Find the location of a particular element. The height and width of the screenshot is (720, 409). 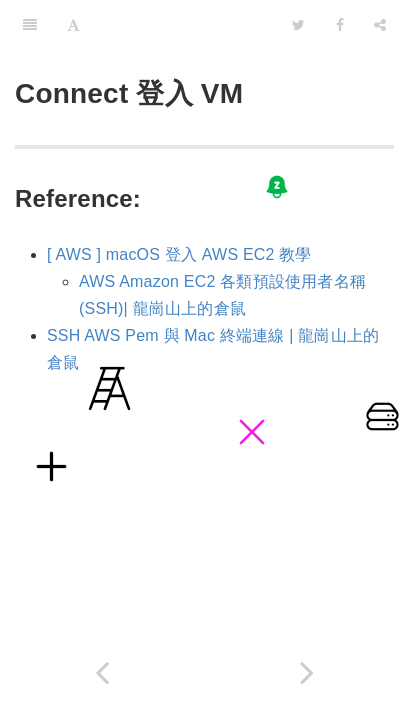

close or dismiss a dialog is located at coordinates (252, 432).